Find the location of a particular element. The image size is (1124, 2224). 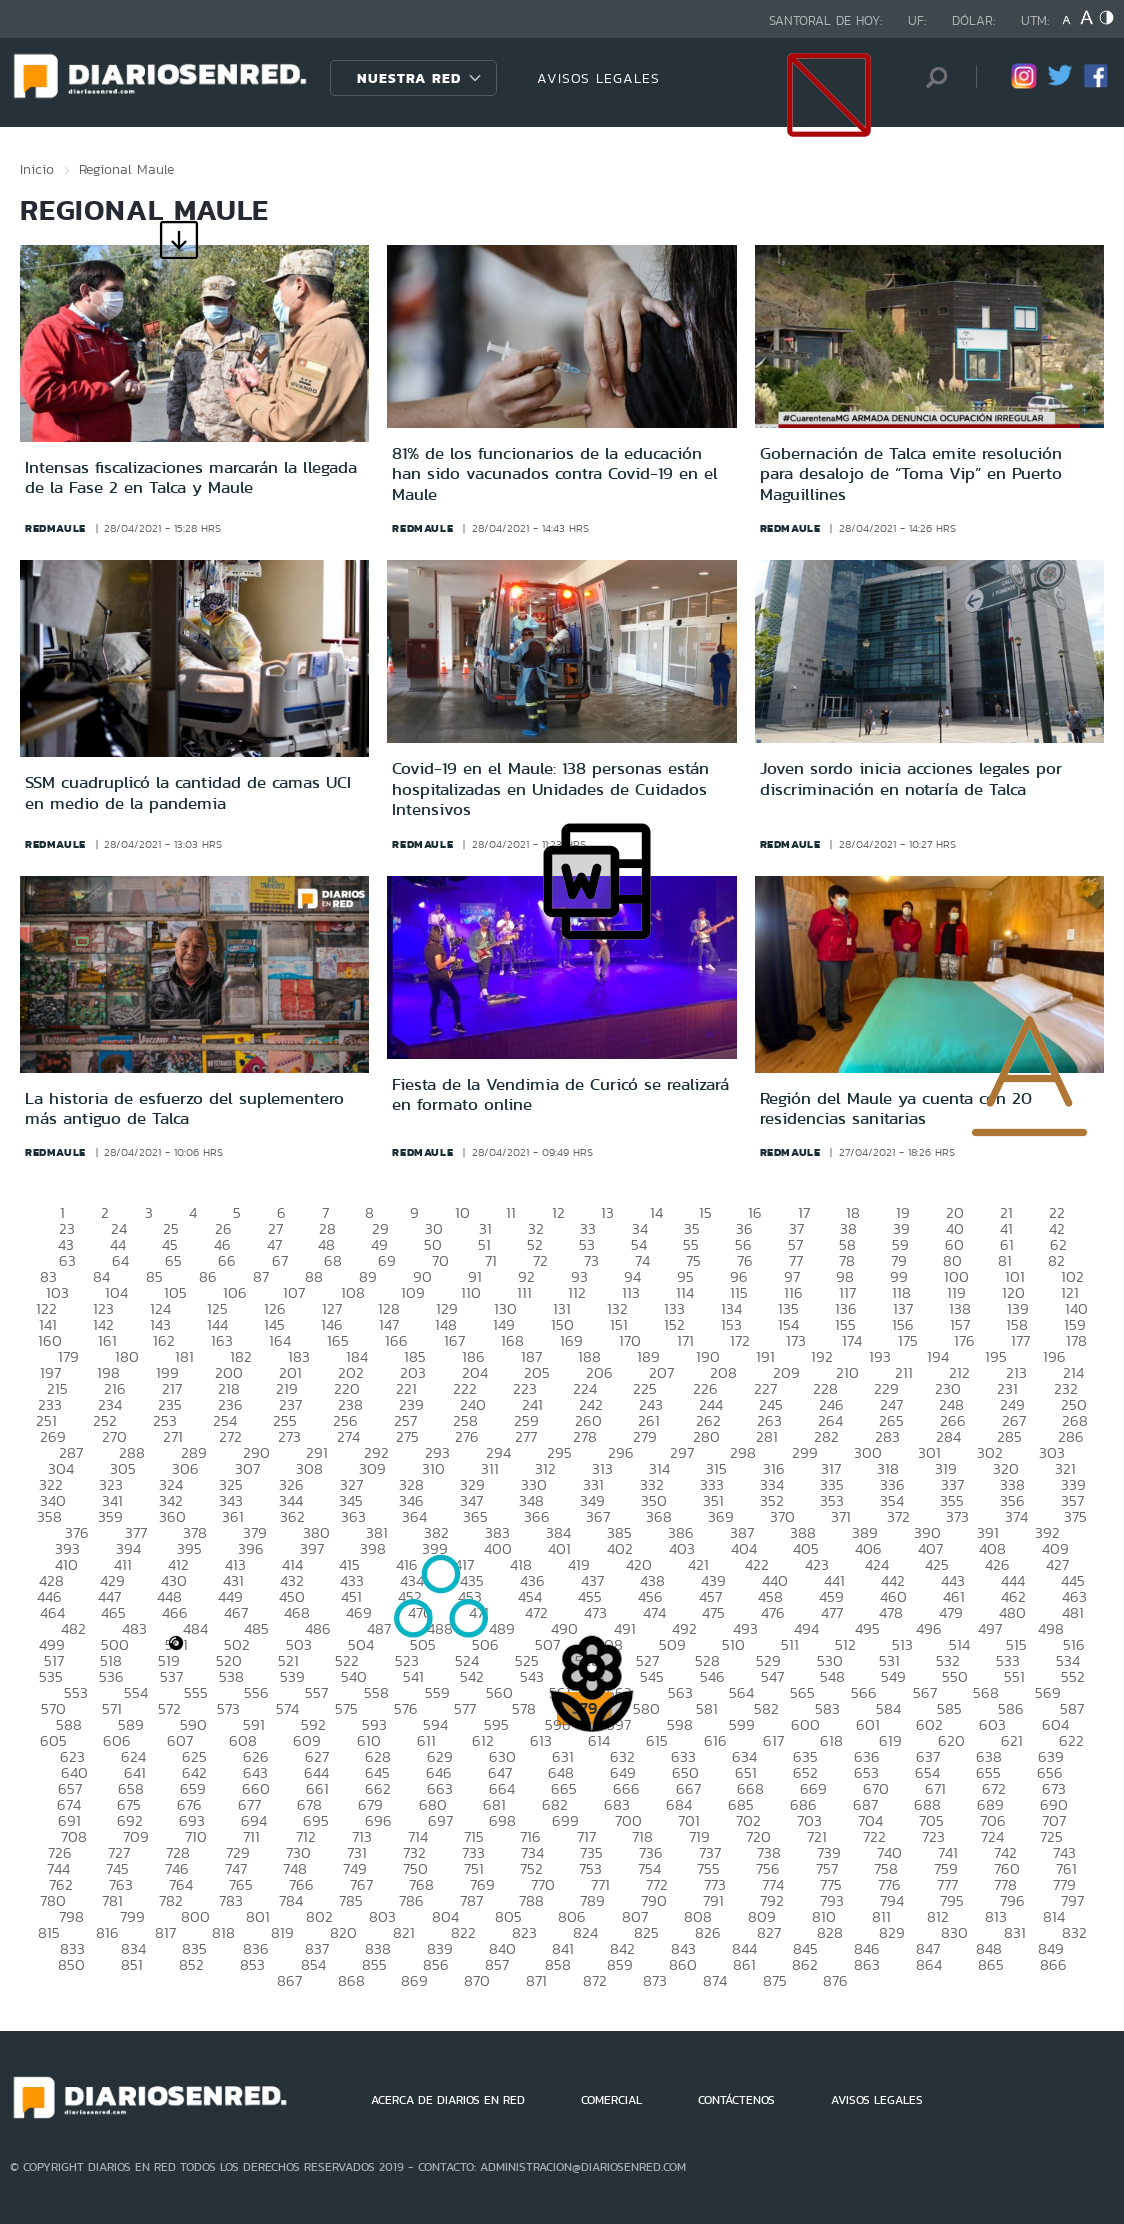

indicates current battery level is located at coordinates (82, 941).